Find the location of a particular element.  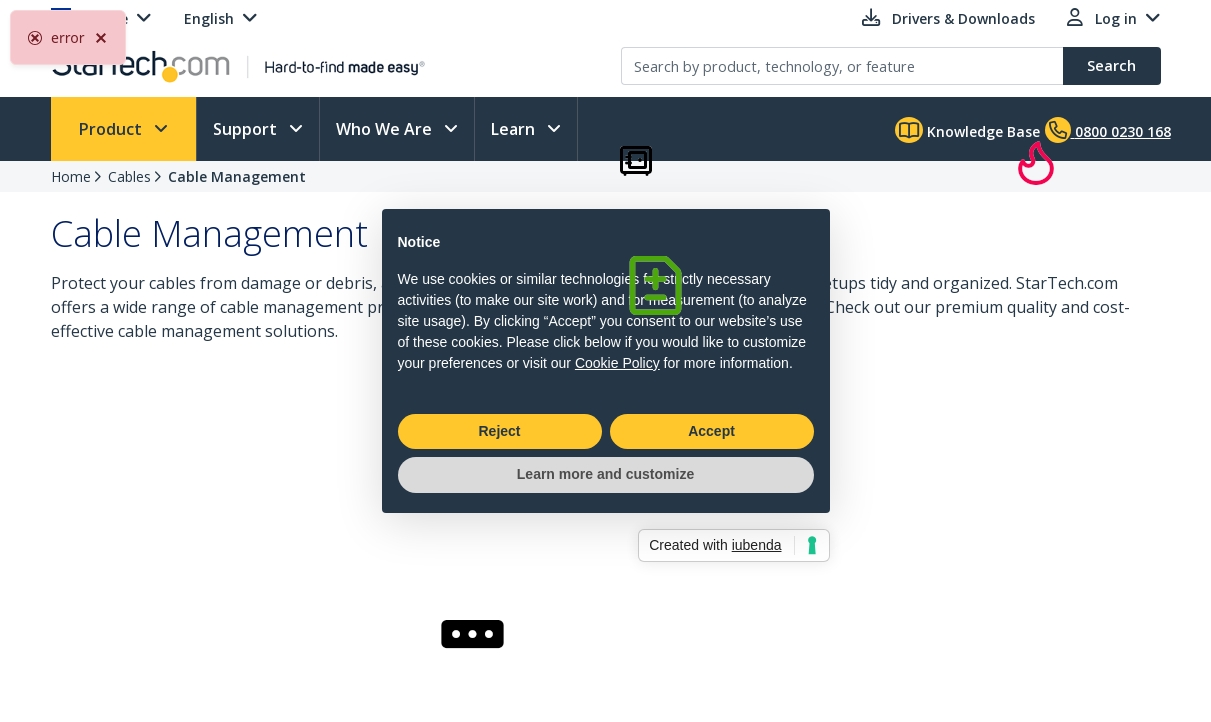

view trending or hot content is located at coordinates (1036, 163).